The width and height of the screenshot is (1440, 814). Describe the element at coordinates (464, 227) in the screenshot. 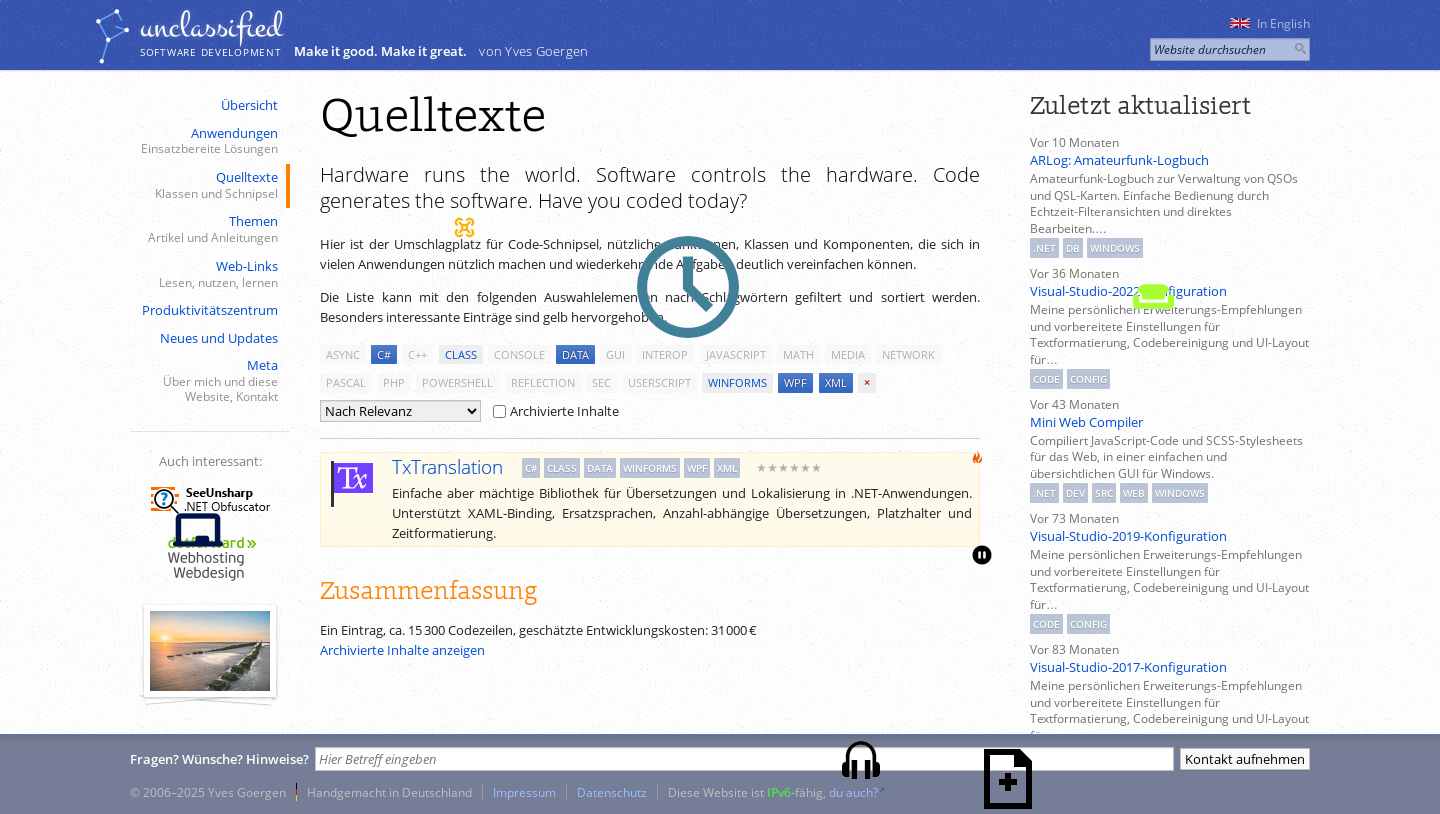

I see `access drone controls` at that location.